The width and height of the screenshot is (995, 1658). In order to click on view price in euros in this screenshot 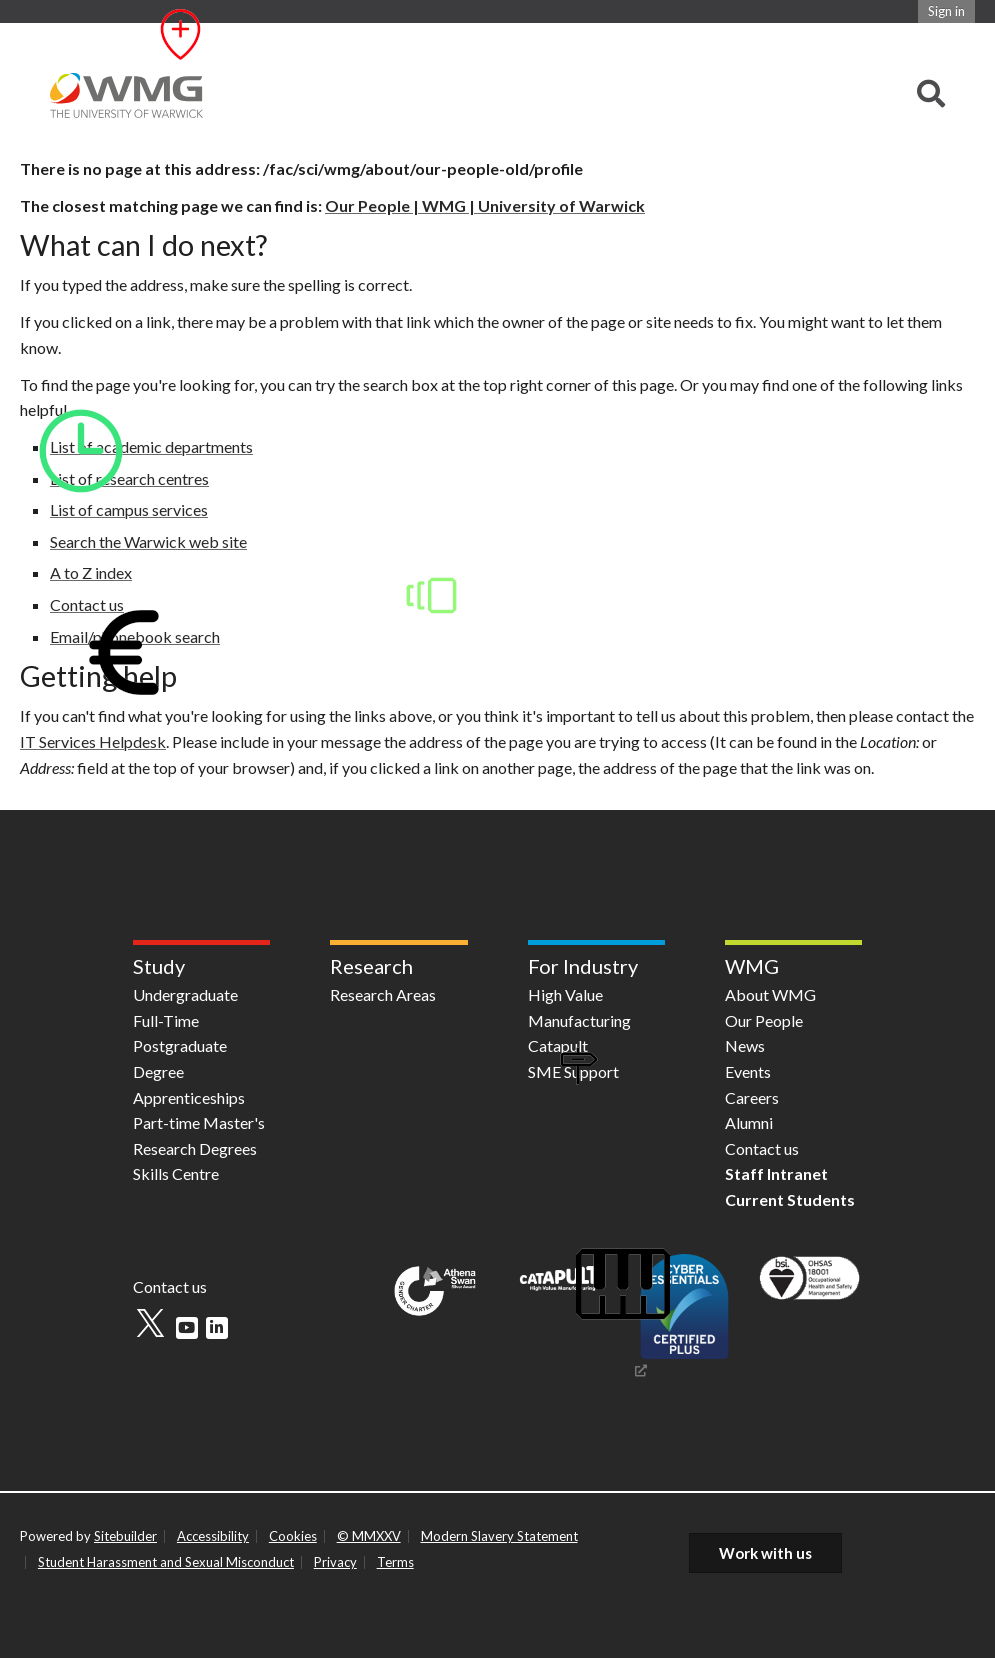, I will do `click(128, 652)`.